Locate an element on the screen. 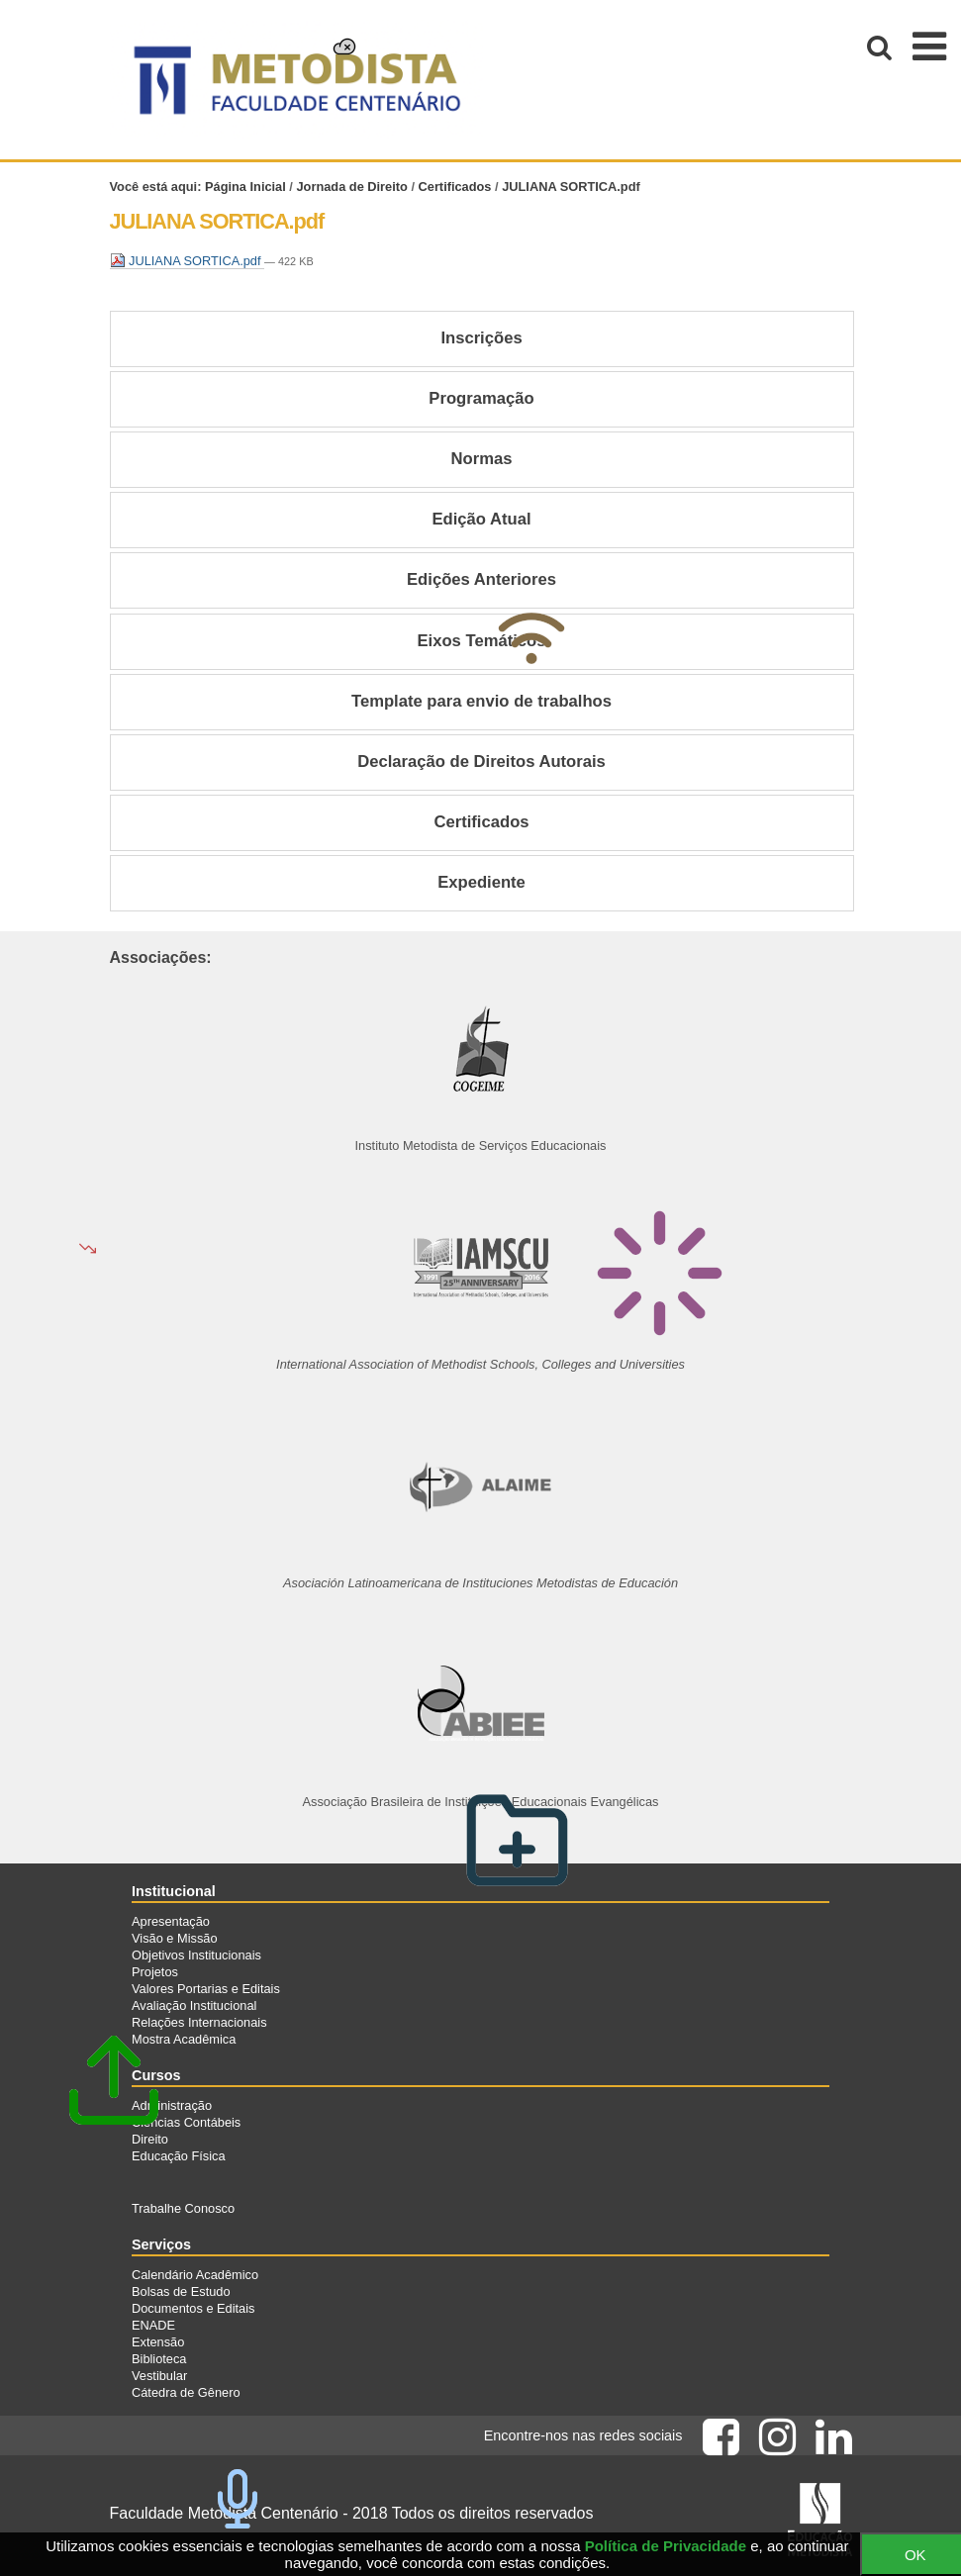 This screenshot has width=961, height=2576. indicates strong wifi connection is located at coordinates (531, 638).